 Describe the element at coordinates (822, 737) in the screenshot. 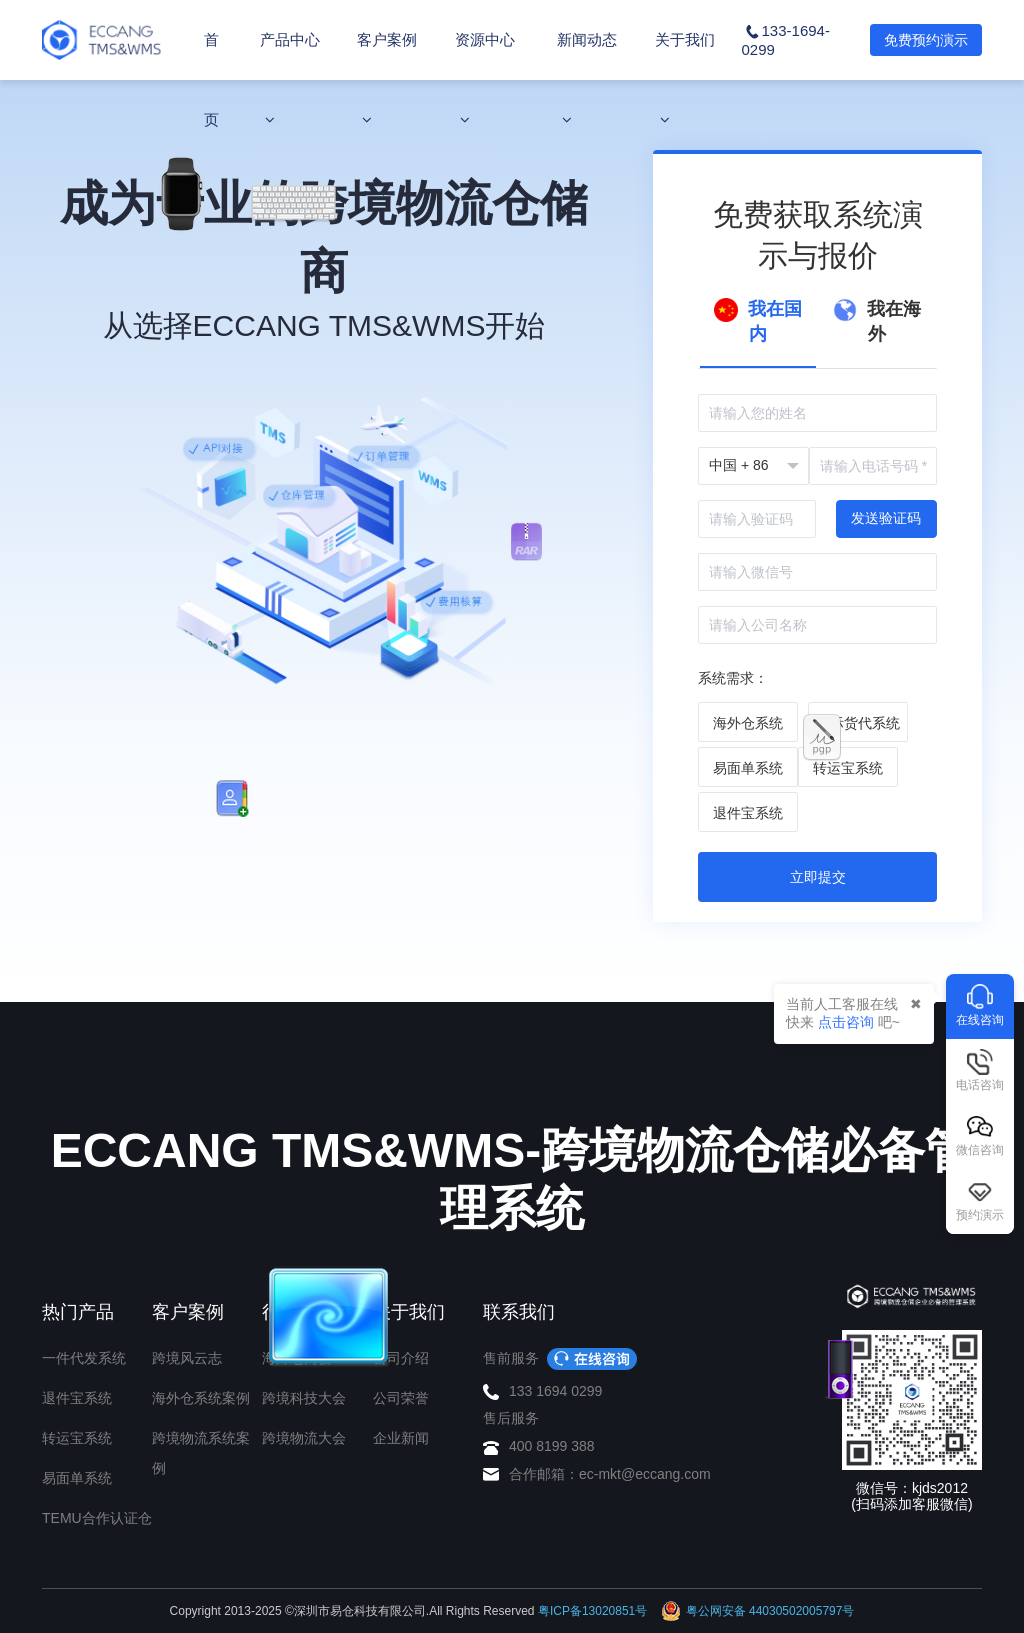

I see `a PGP signature file for verifying authenticity` at that location.